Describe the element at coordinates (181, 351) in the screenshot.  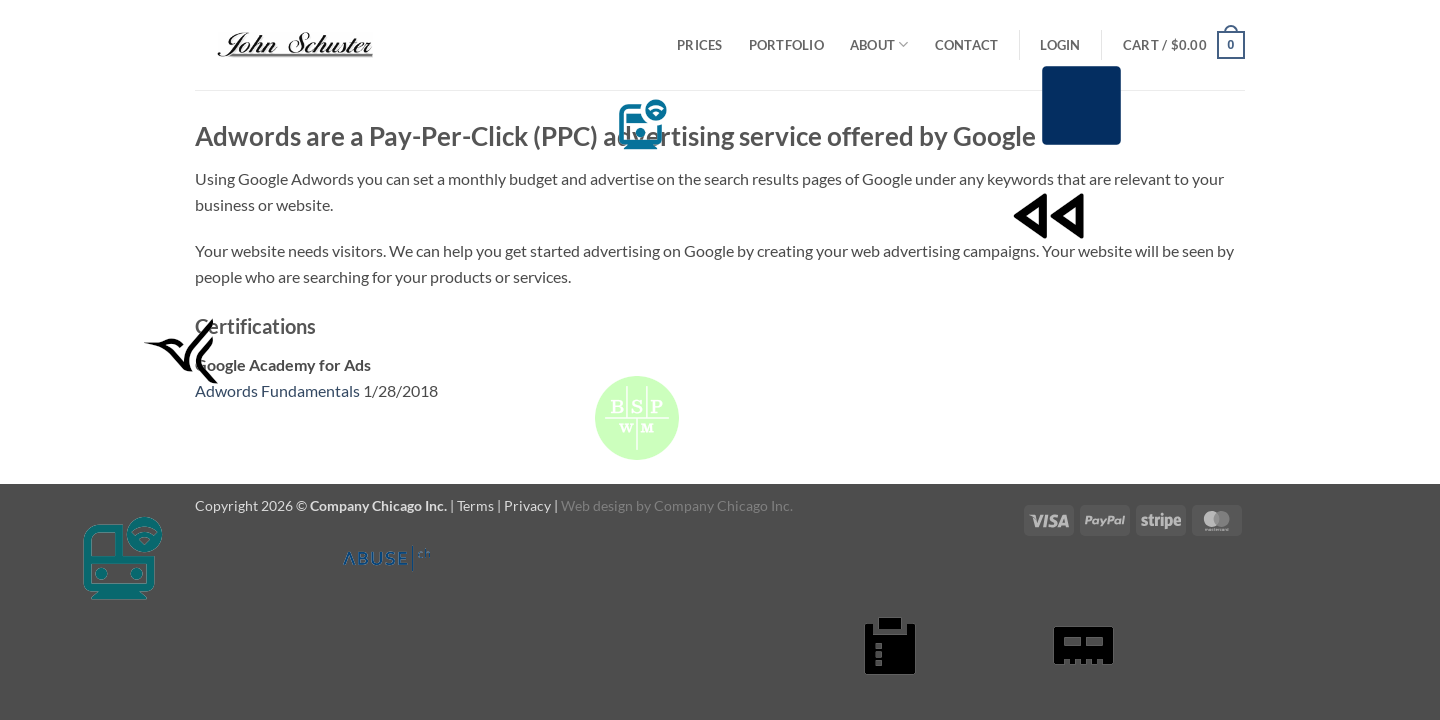
I see `arlo smart home security app` at that location.